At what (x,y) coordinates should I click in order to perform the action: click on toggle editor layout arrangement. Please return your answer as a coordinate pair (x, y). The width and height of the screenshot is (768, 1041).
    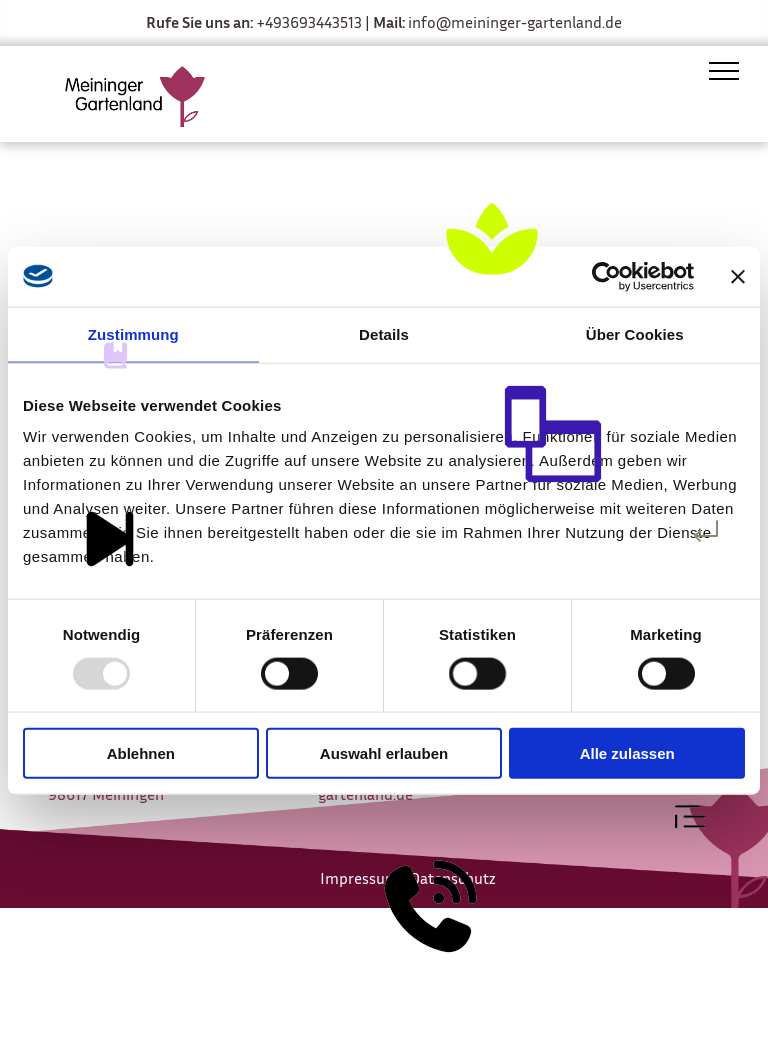
    Looking at the image, I should click on (553, 434).